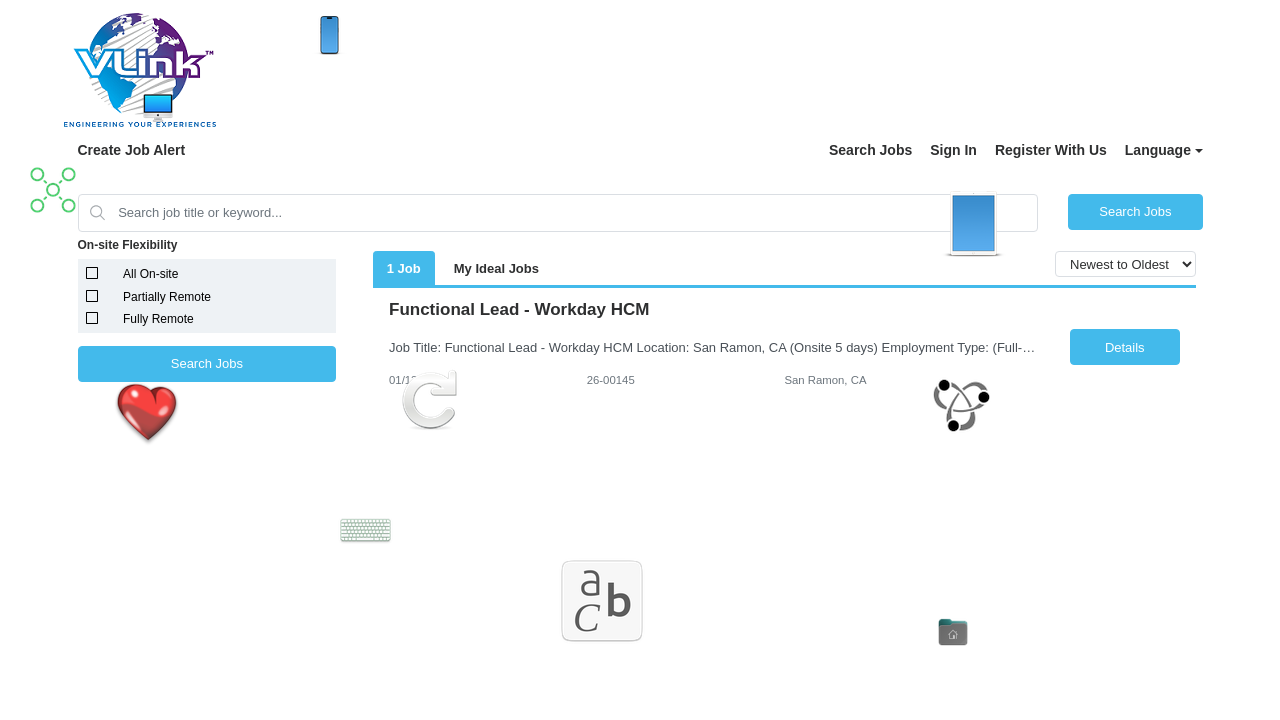  What do you see at coordinates (973, 223) in the screenshot?
I see `iPad Pro with cellular connectivity` at bounding box center [973, 223].